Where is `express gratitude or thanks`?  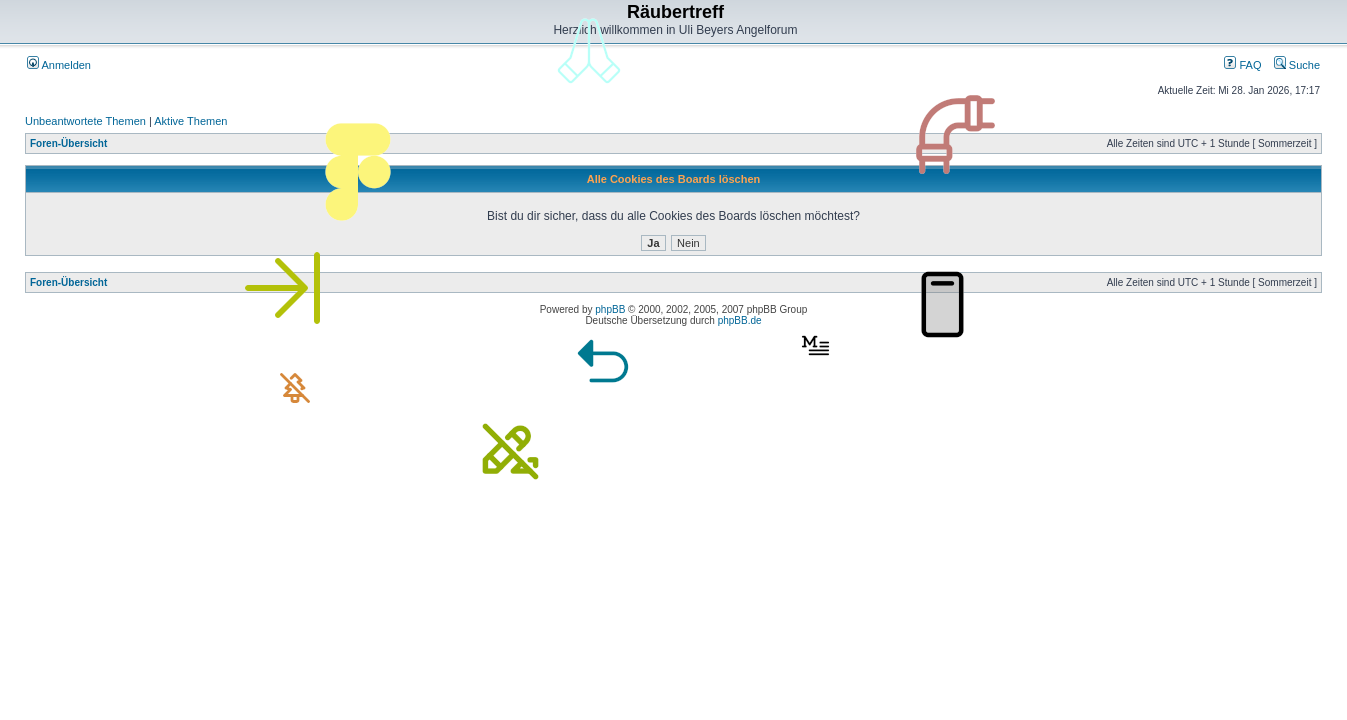 express gratitude or thanks is located at coordinates (589, 52).